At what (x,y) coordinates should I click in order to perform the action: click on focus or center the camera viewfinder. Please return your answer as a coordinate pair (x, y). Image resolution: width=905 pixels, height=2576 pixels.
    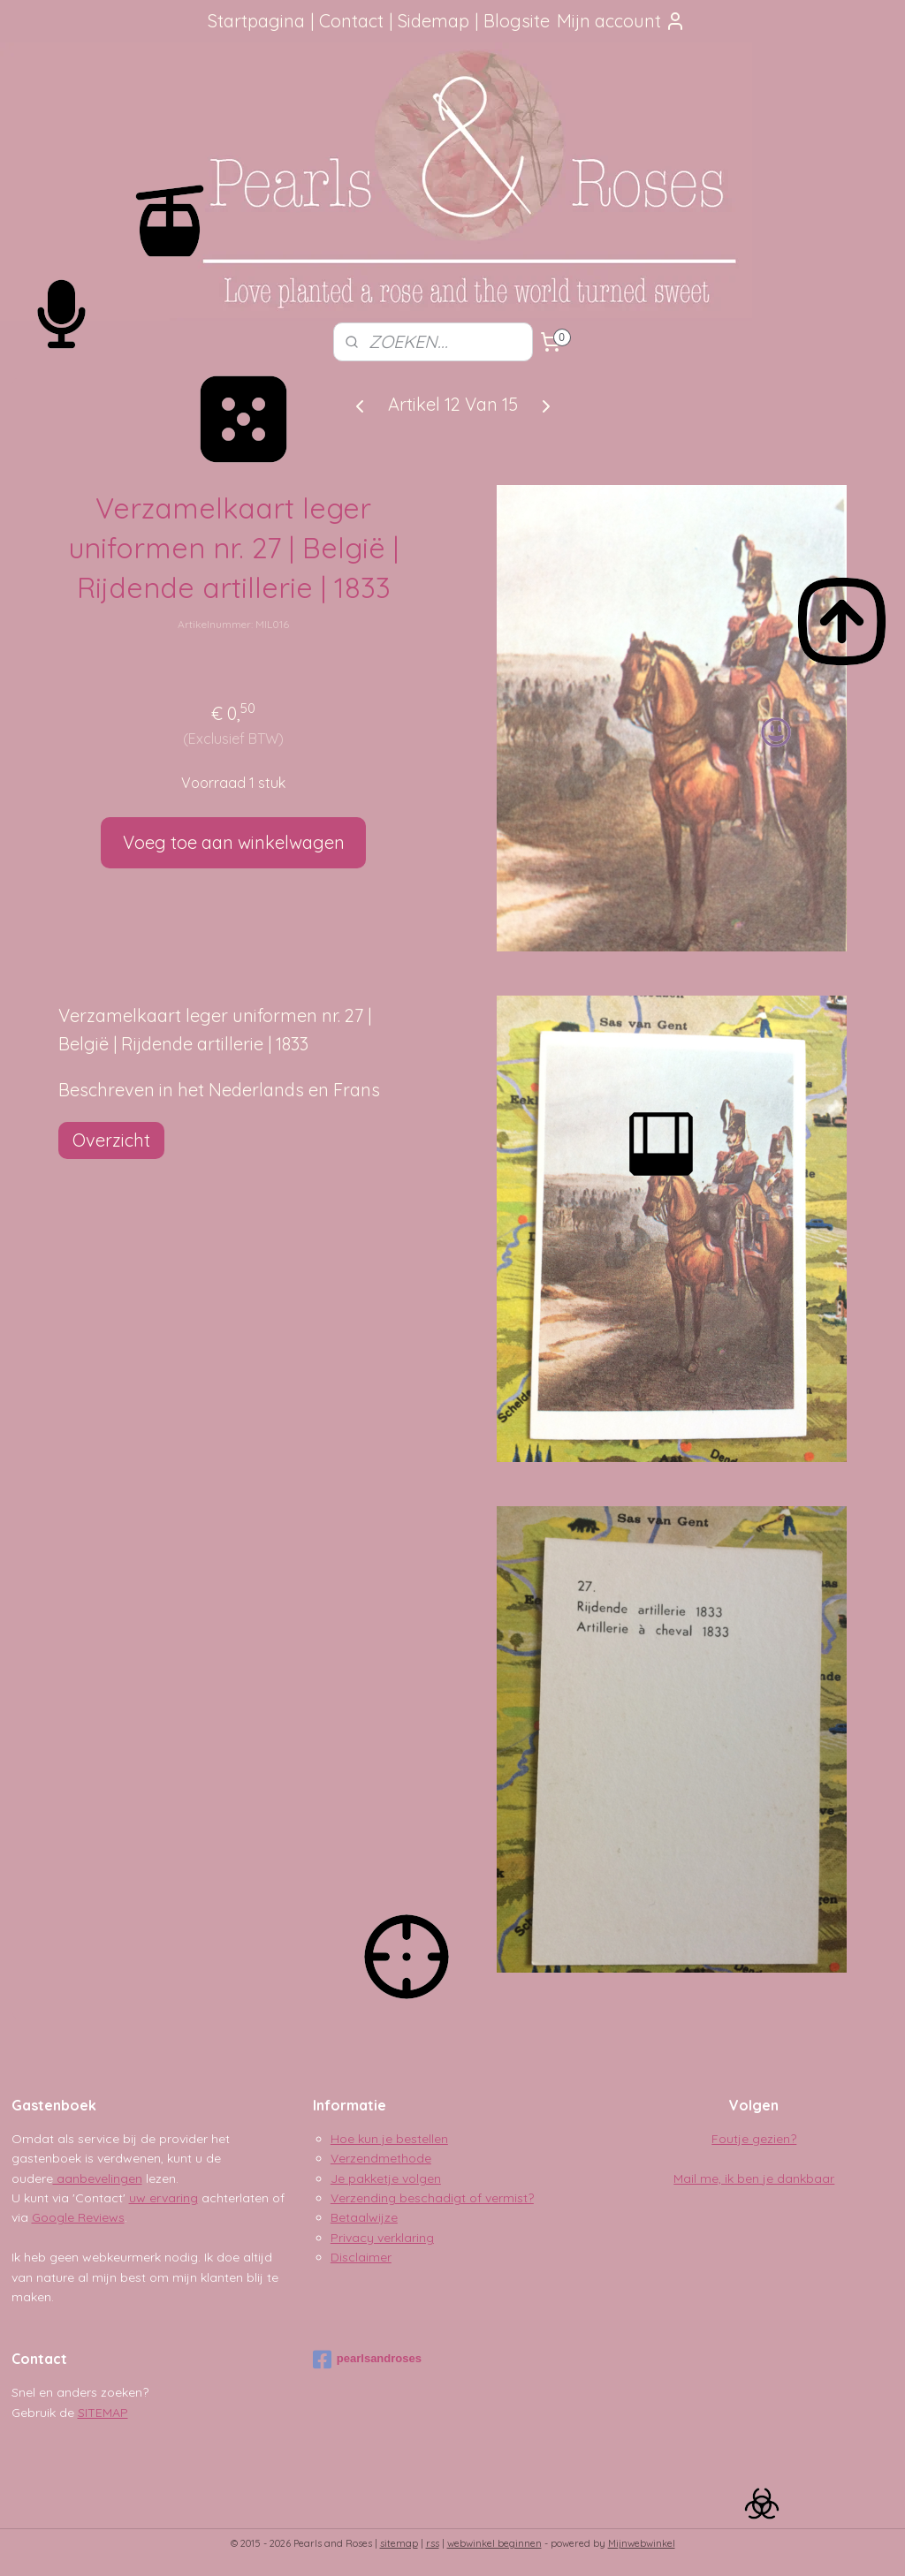
    Looking at the image, I should click on (407, 1957).